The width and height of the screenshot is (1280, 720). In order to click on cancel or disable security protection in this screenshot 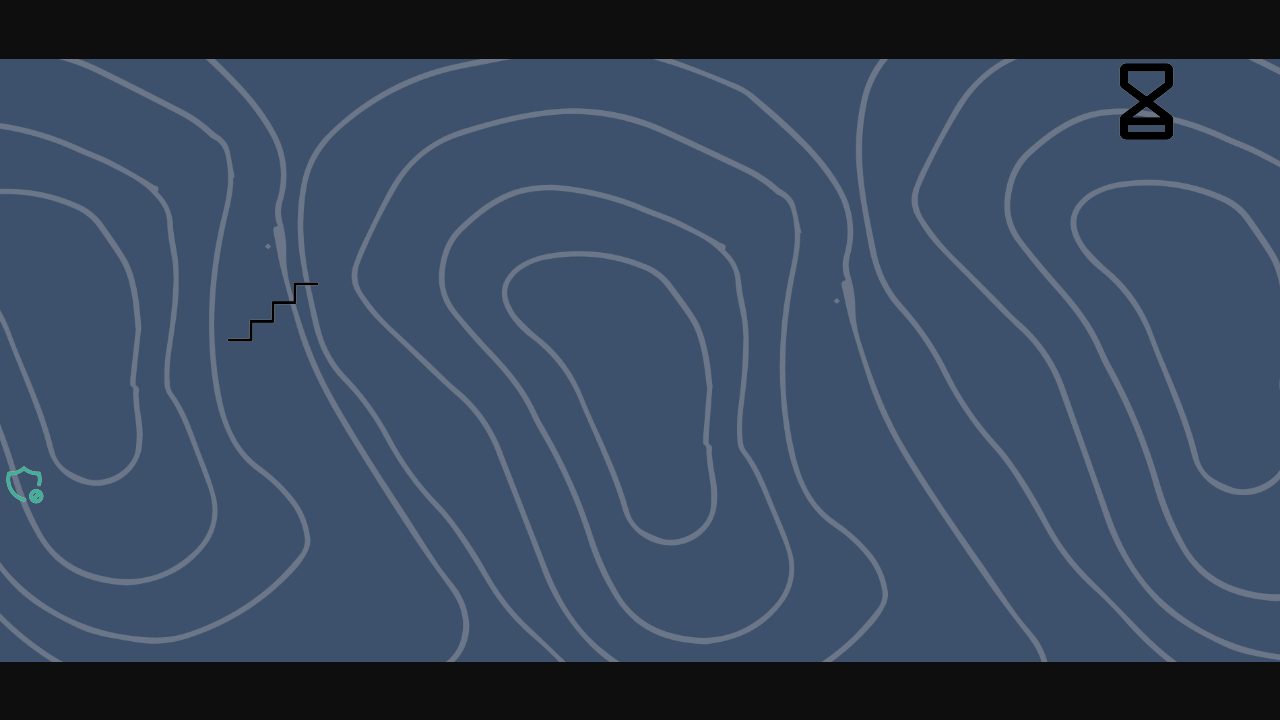, I will do `click(24, 484)`.